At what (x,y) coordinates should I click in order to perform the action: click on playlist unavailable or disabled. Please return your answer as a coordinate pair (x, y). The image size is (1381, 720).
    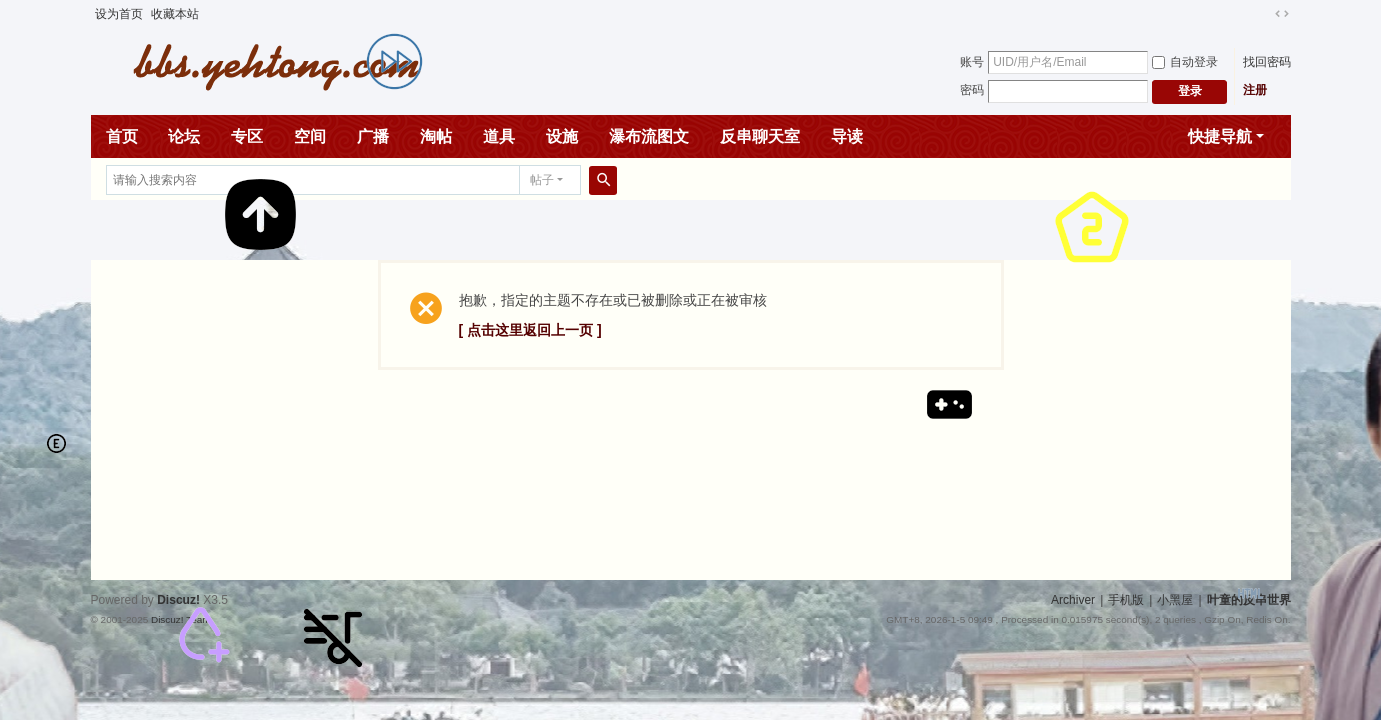
    Looking at the image, I should click on (333, 638).